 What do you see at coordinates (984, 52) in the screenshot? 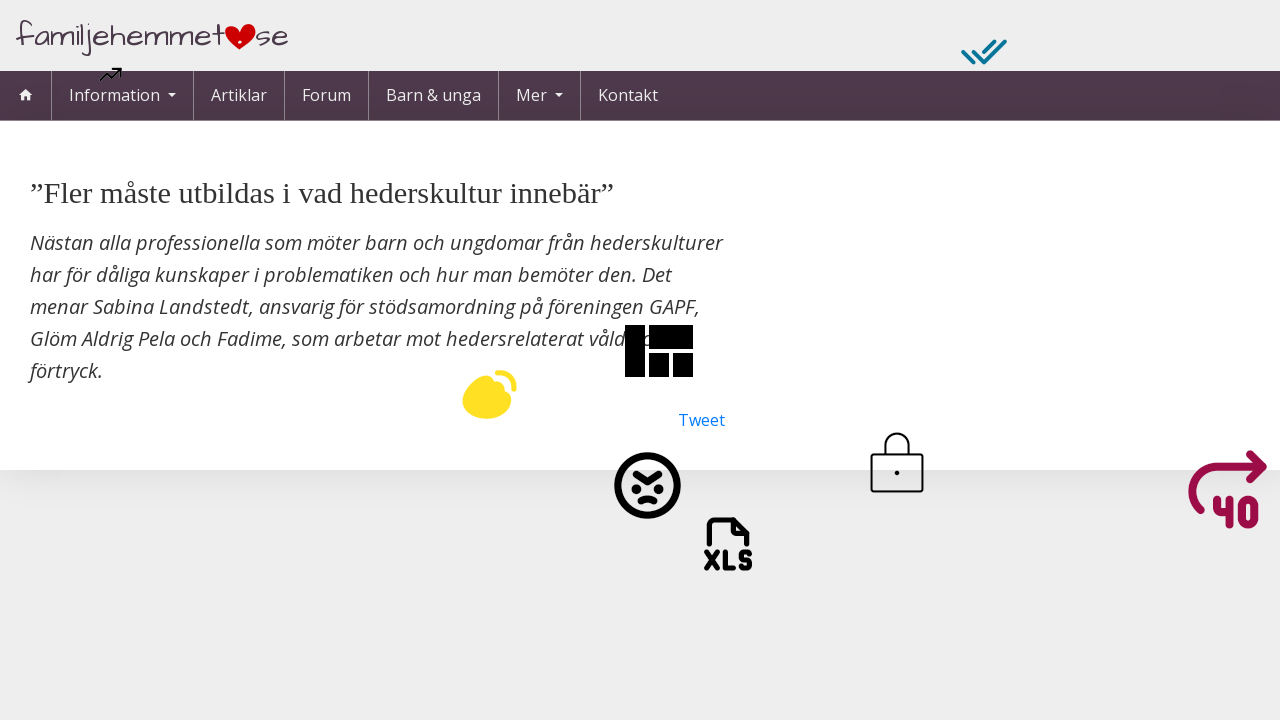
I see `indicates all items have been completed or verified` at bounding box center [984, 52].